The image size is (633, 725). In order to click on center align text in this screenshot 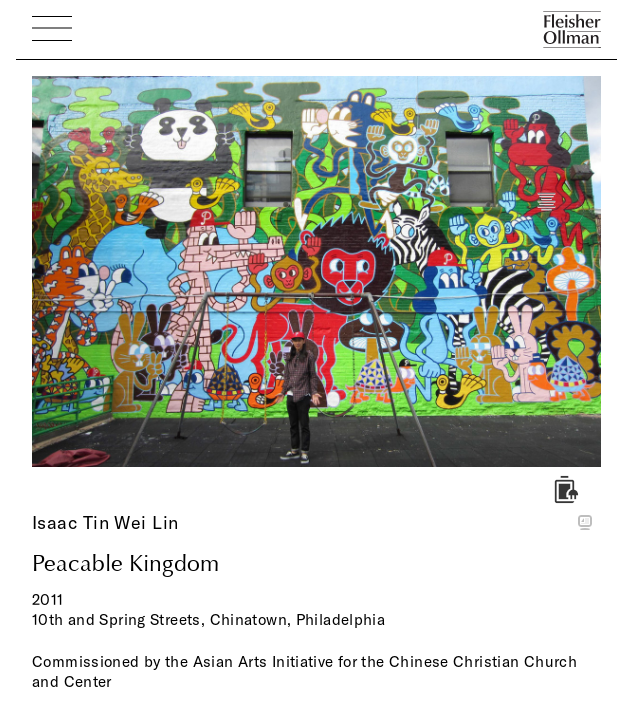, I will do `click(546, 201)`.